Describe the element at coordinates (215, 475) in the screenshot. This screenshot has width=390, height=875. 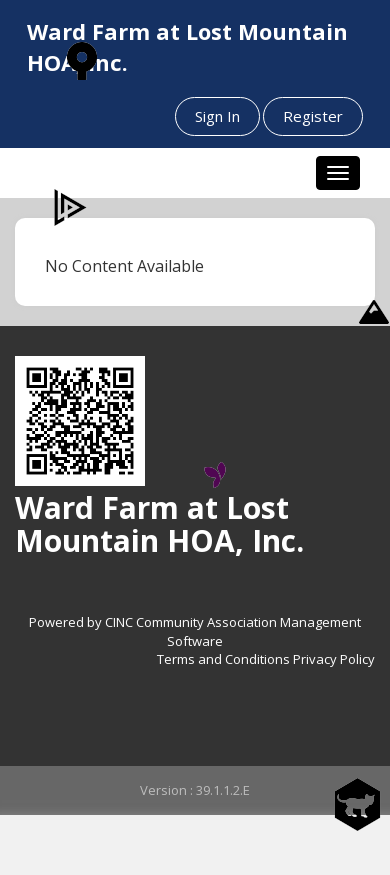
I see `yii php framework logo` at that location.